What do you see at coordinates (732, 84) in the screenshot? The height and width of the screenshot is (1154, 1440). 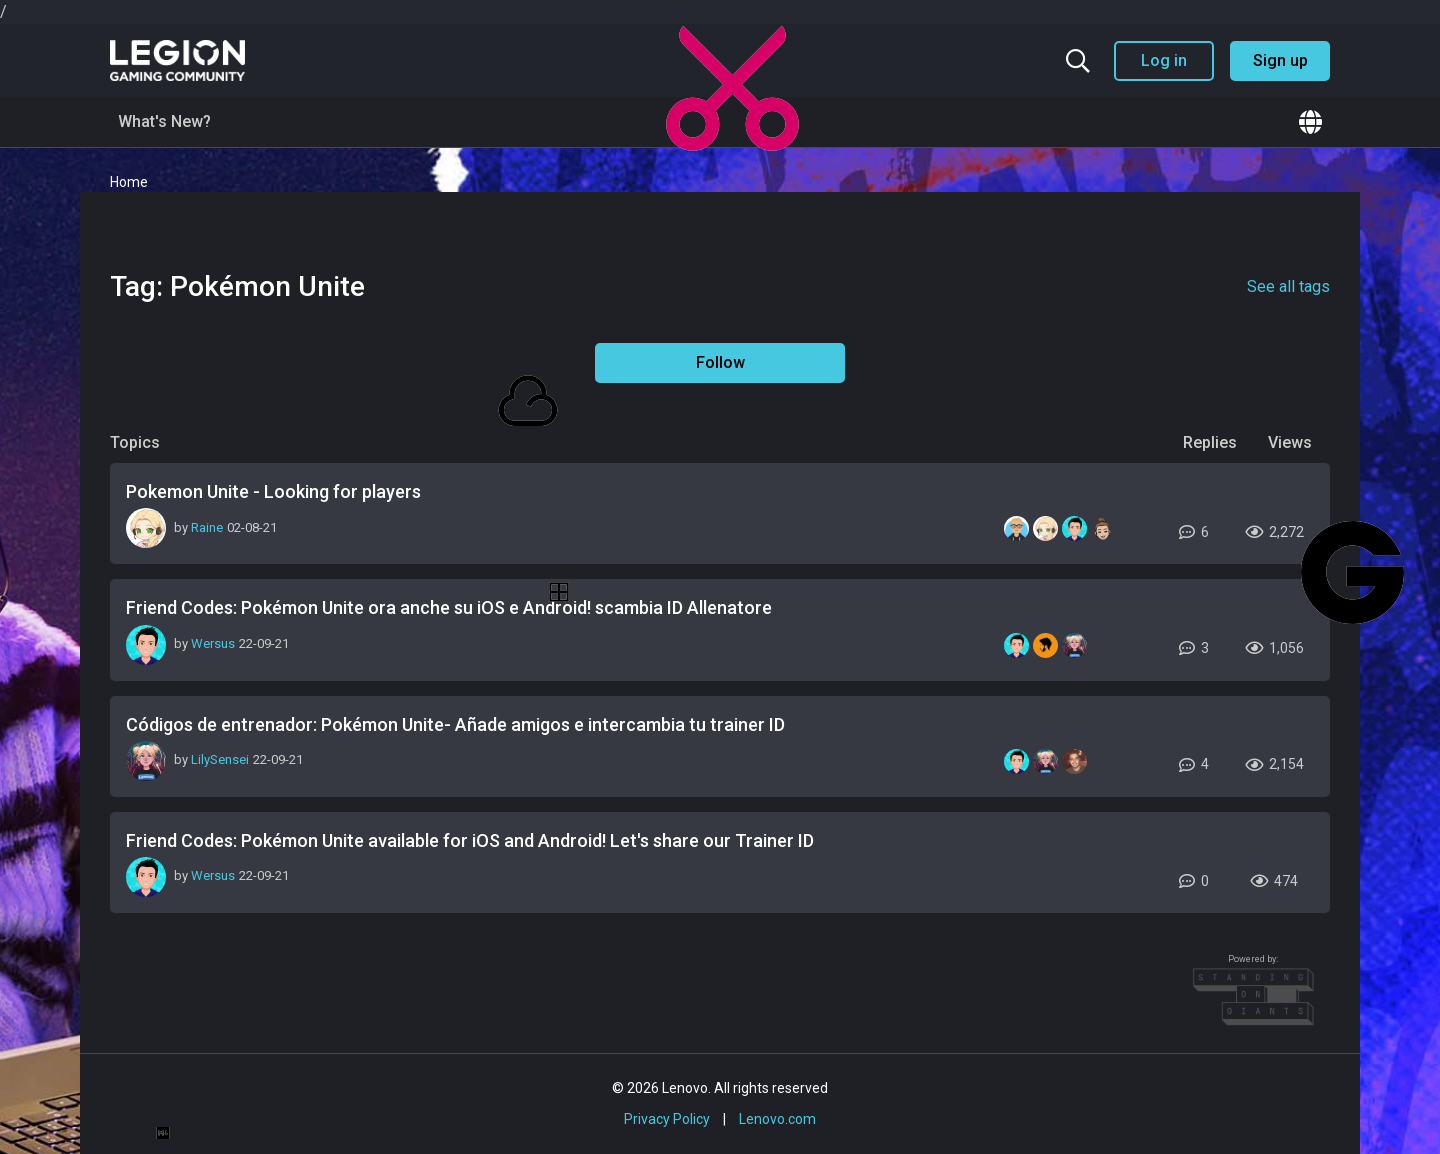 I see `cut selected content` at bounding box center [732, 84].